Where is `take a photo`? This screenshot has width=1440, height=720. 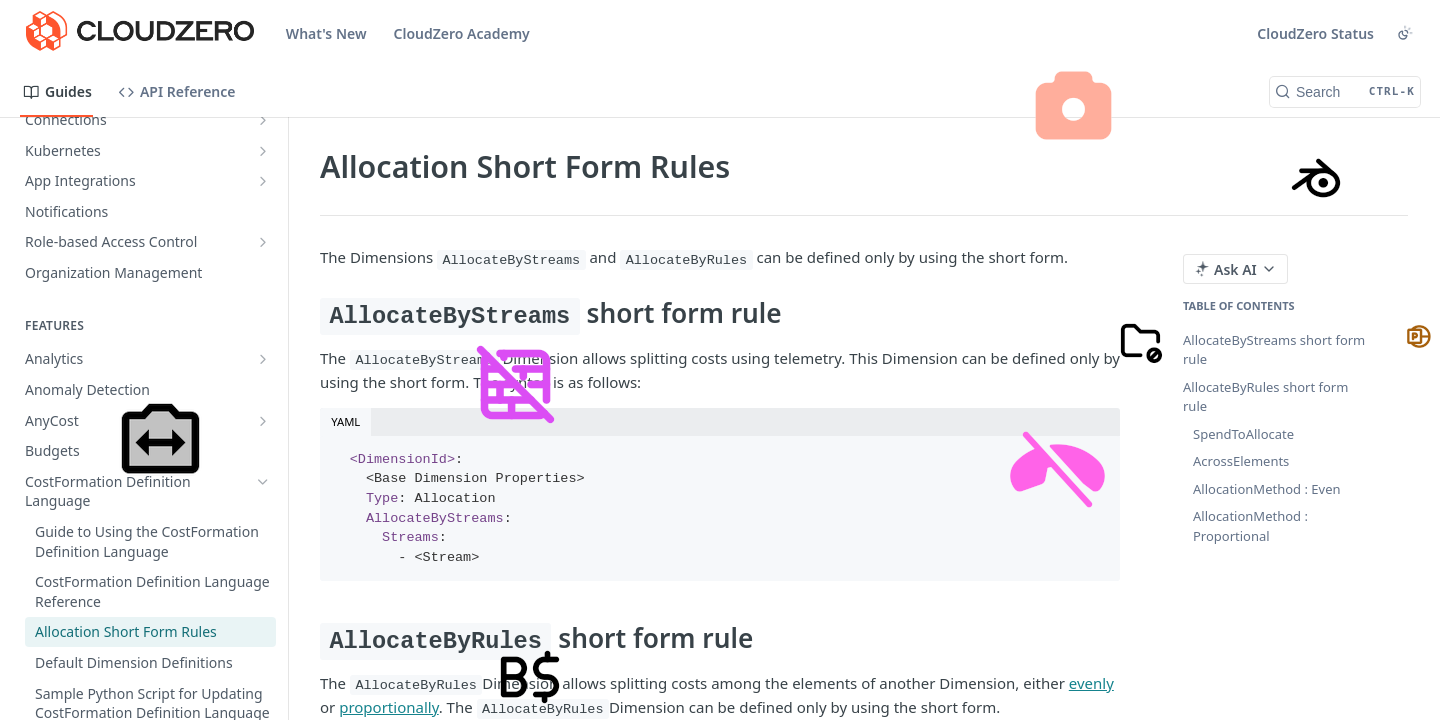
take a photo is located at coordinates (1073, 105).